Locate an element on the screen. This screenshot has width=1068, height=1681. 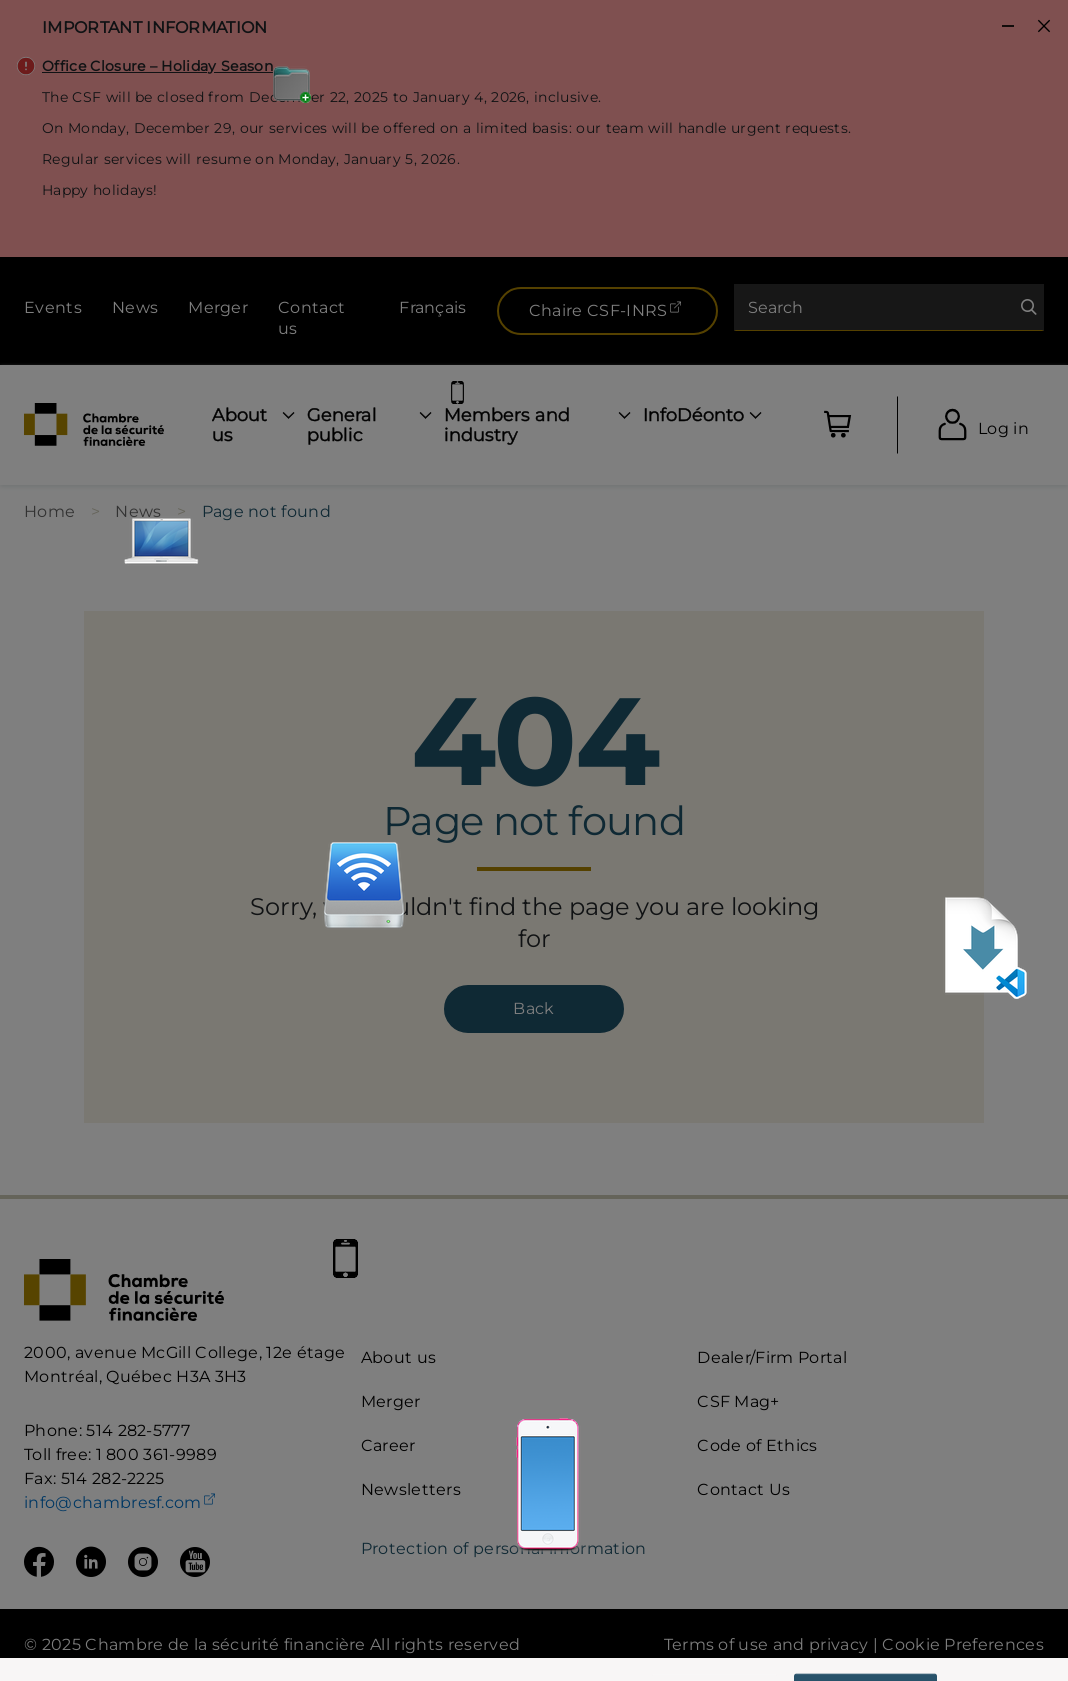
create a new folder is located at coordinates (291, 83).